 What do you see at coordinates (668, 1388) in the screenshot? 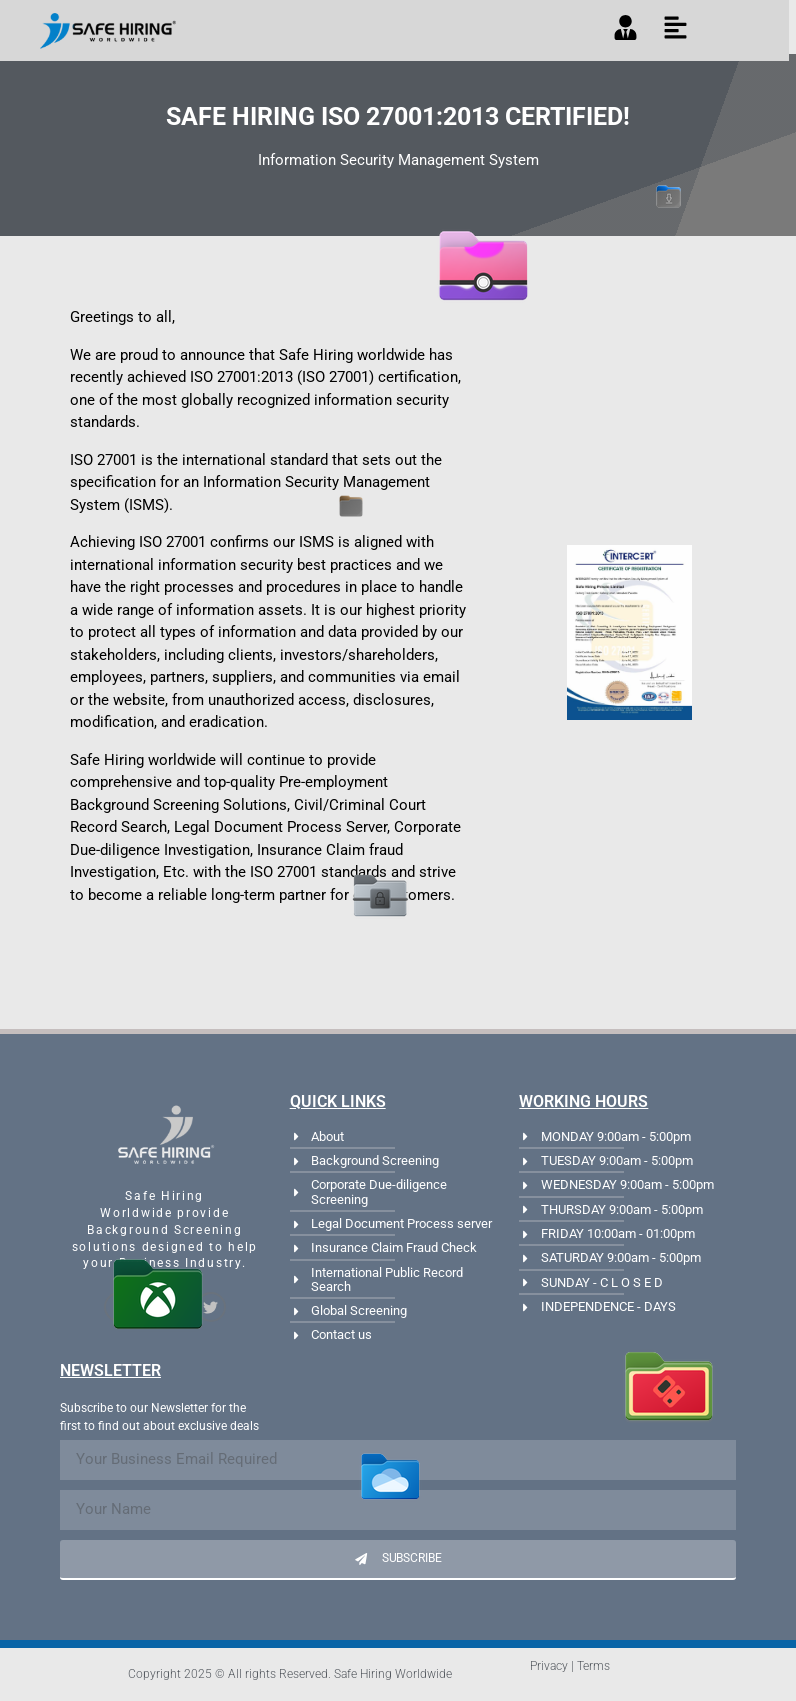
I see `open melonDS emulator files folder` at bounding box center [668, 1388].